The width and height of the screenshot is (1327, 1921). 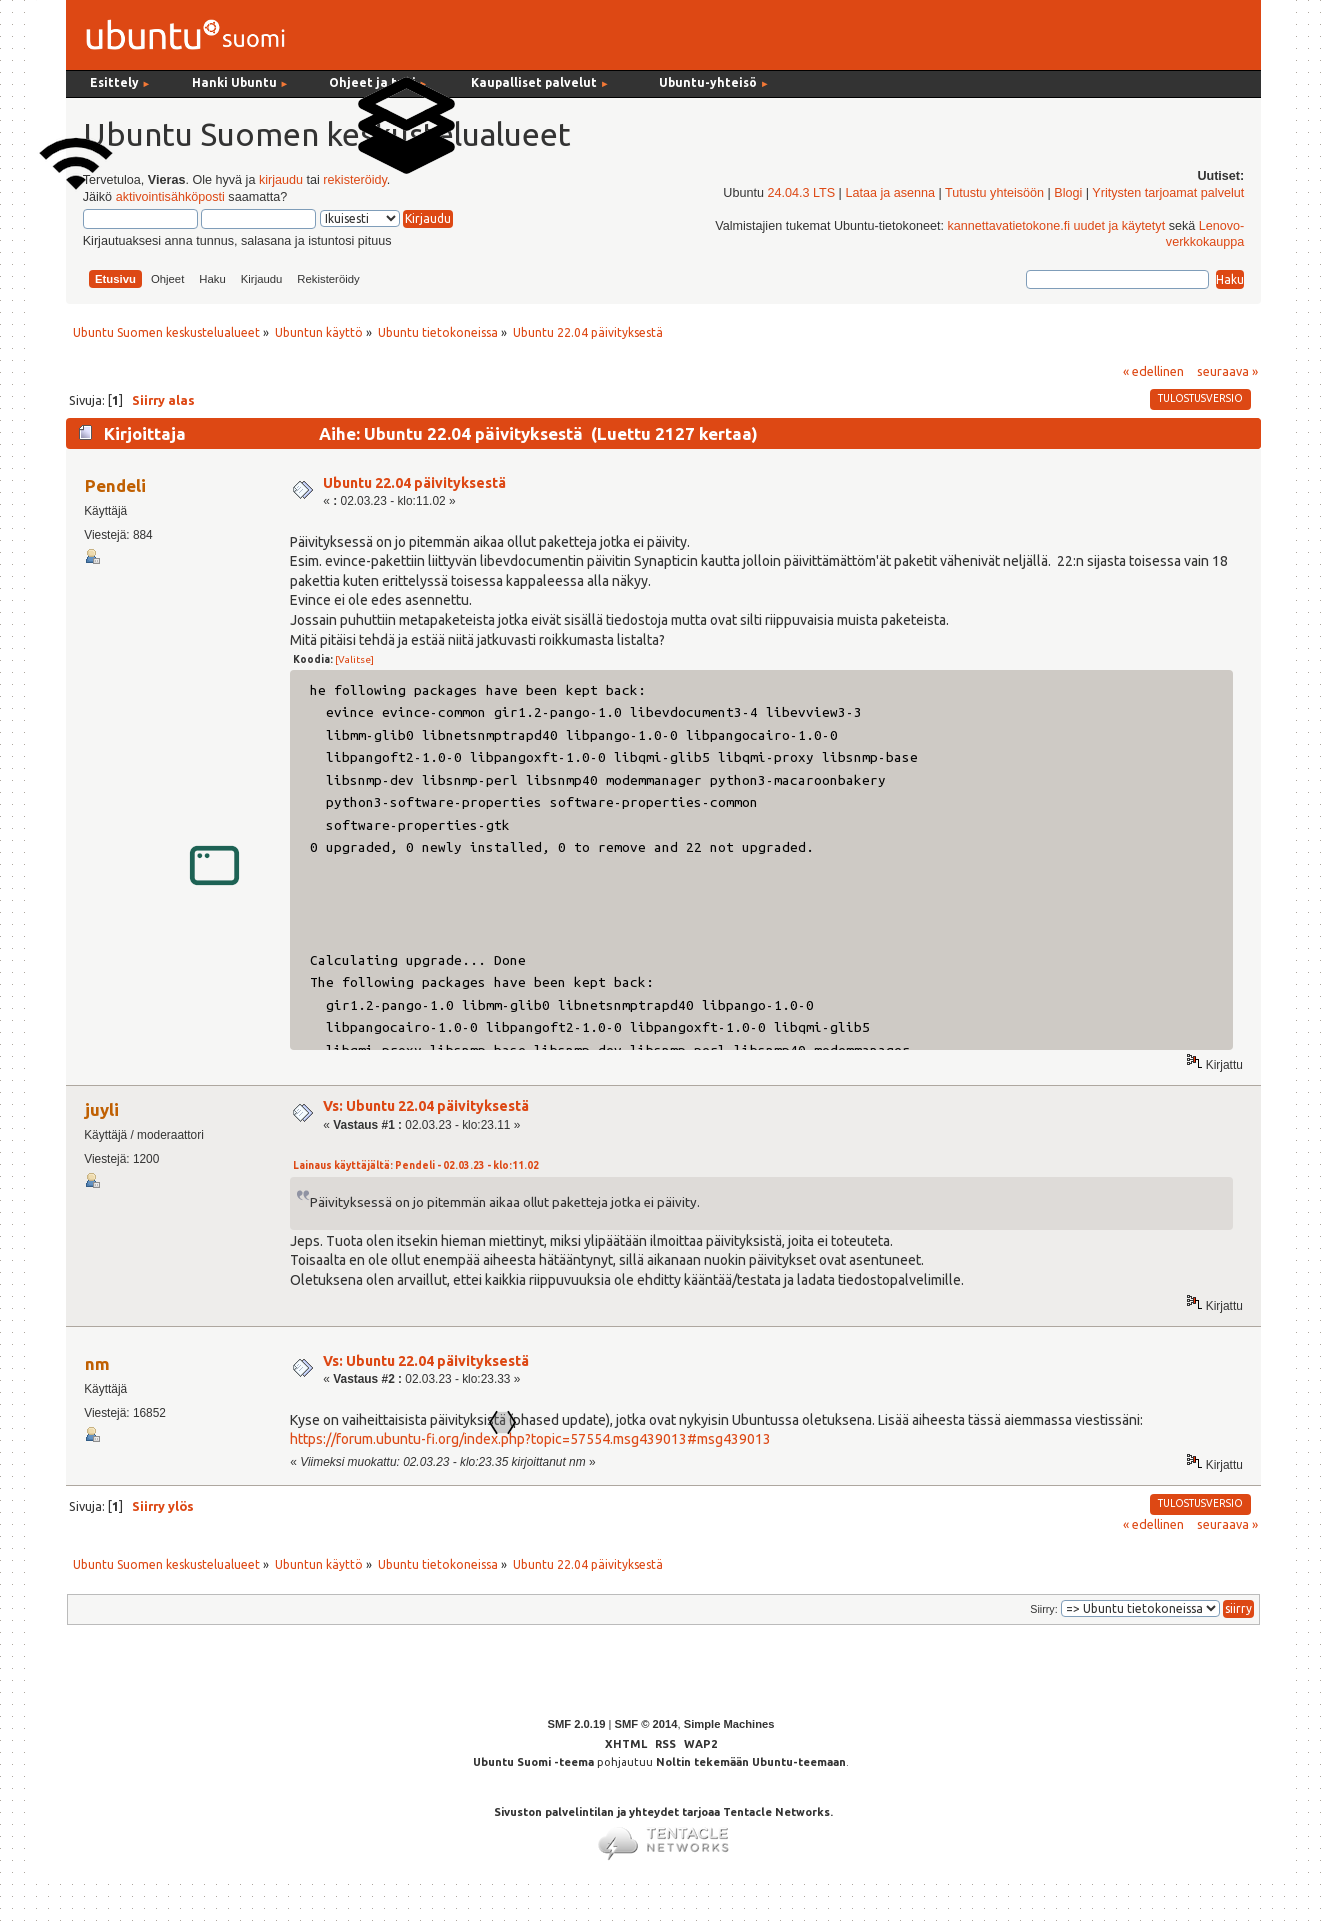 What do you see at coordinates (76, 163) in the screenshot?
I see `indicates active wifi connection` at bounding box center [76, 163].